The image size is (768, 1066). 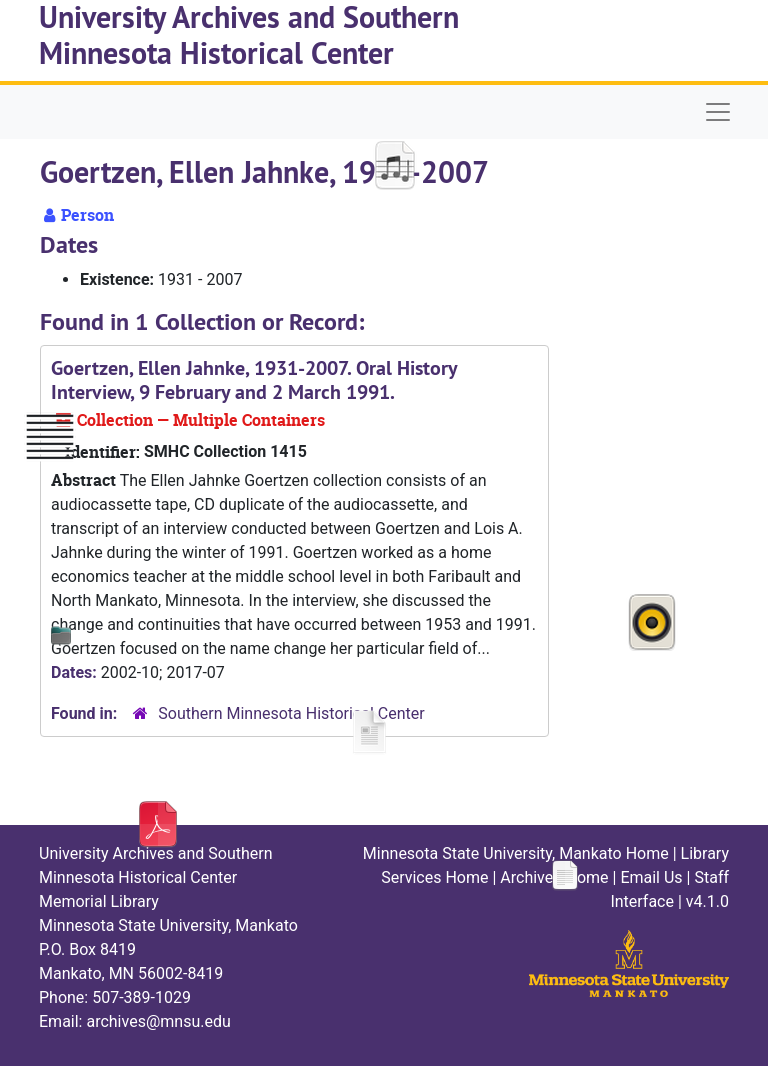 I want to click on a generic document or text file, so click(x=369, y=732).